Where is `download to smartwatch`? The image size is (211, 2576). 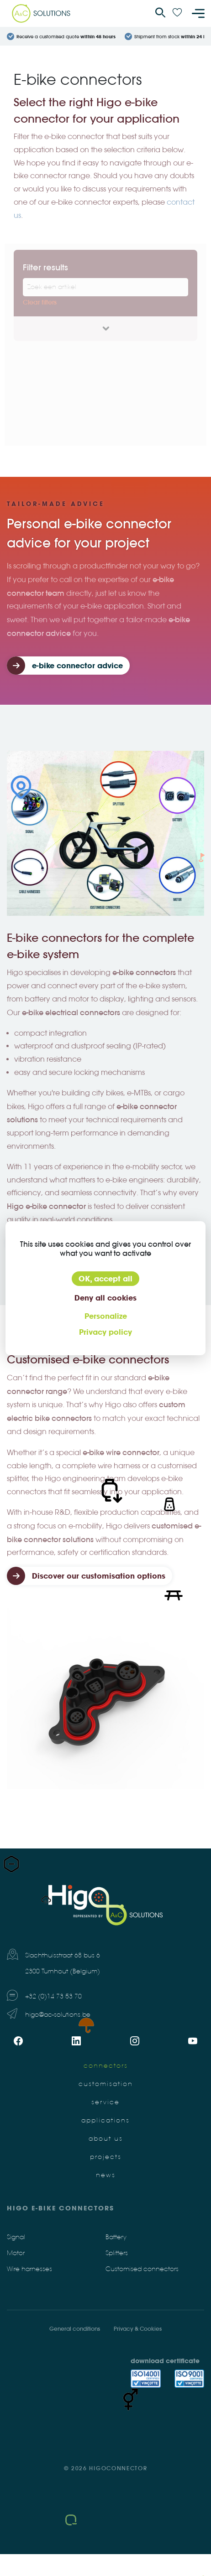 download to smartwatch is located at coordinates (110, 1490).